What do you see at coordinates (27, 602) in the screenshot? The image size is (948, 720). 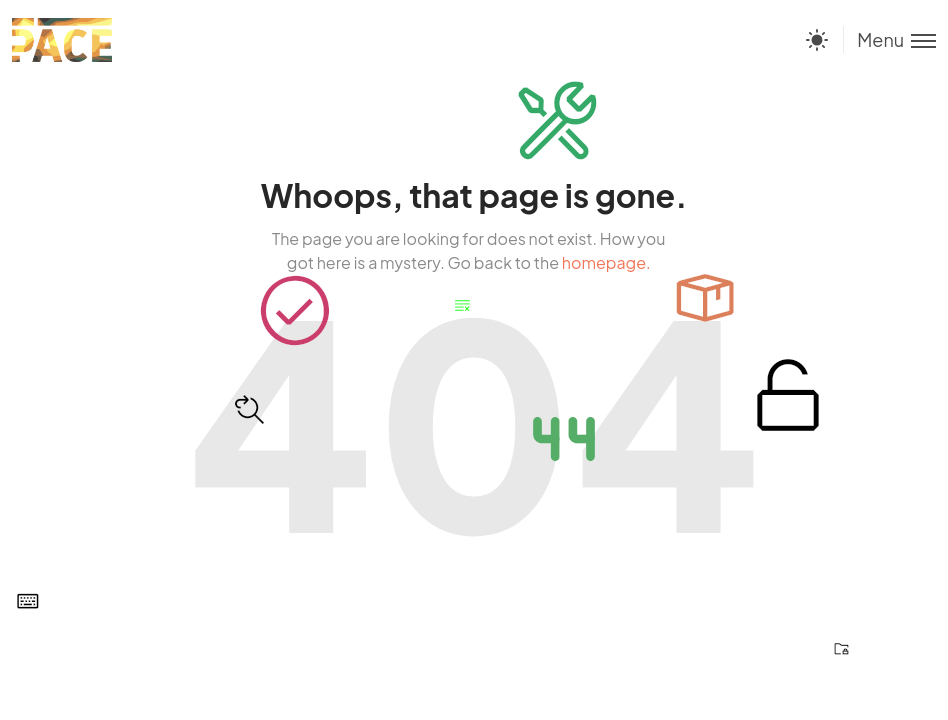 I see `record keyboard input or keystrokes` at bounding box center [27, 602].